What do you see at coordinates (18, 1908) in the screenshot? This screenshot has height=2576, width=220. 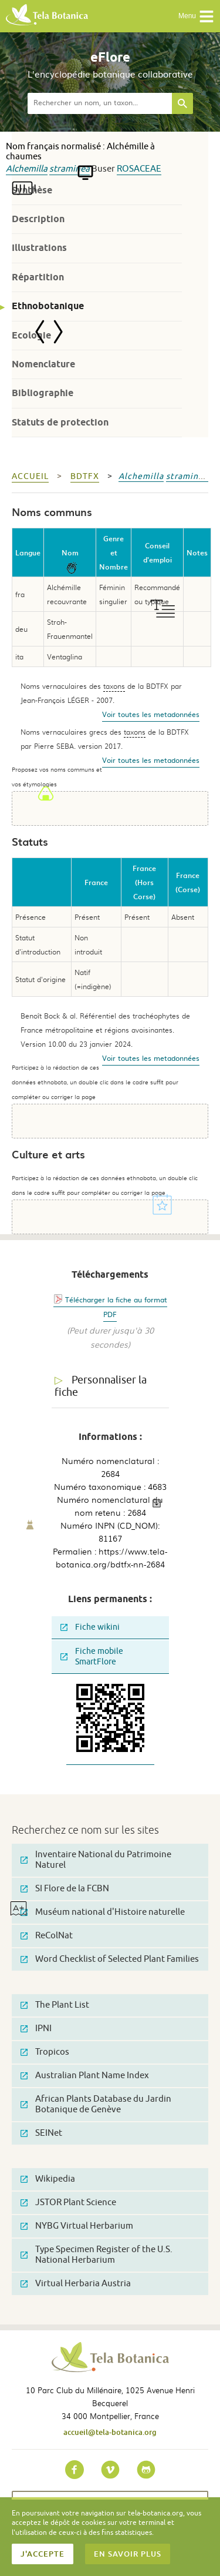 I see `view exam or test results` at bounding box center [18, 1908].